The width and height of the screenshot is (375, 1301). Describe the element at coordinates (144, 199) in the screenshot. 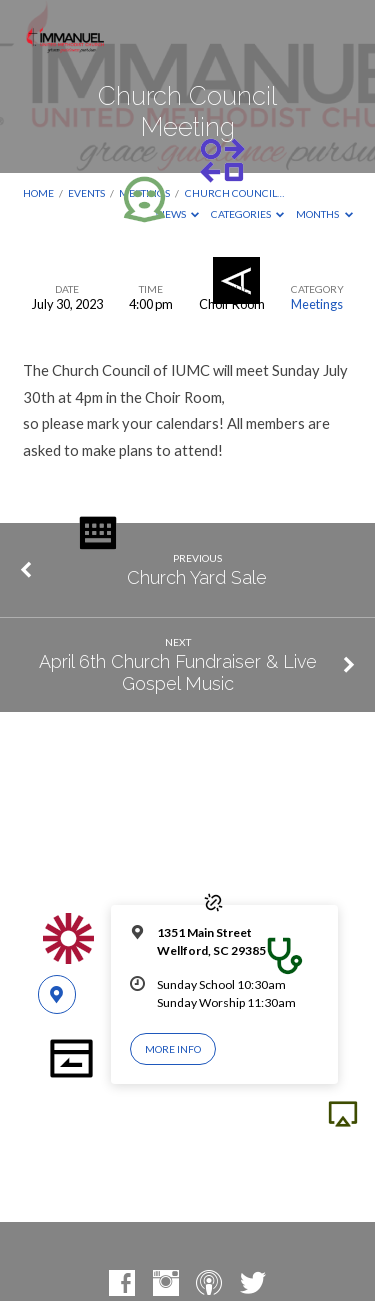

I see `indicates a criminal or suspect profile` at that location.